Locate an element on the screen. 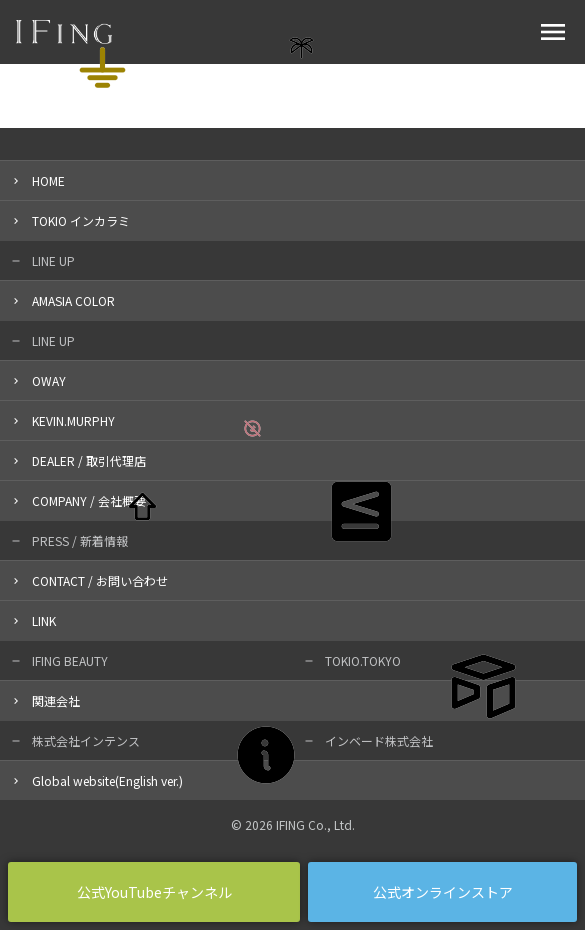 The width and height of the screenshot is (585, 930). indicates electrical ground connection in circuit diagrams is located at coordinates (102, 67).